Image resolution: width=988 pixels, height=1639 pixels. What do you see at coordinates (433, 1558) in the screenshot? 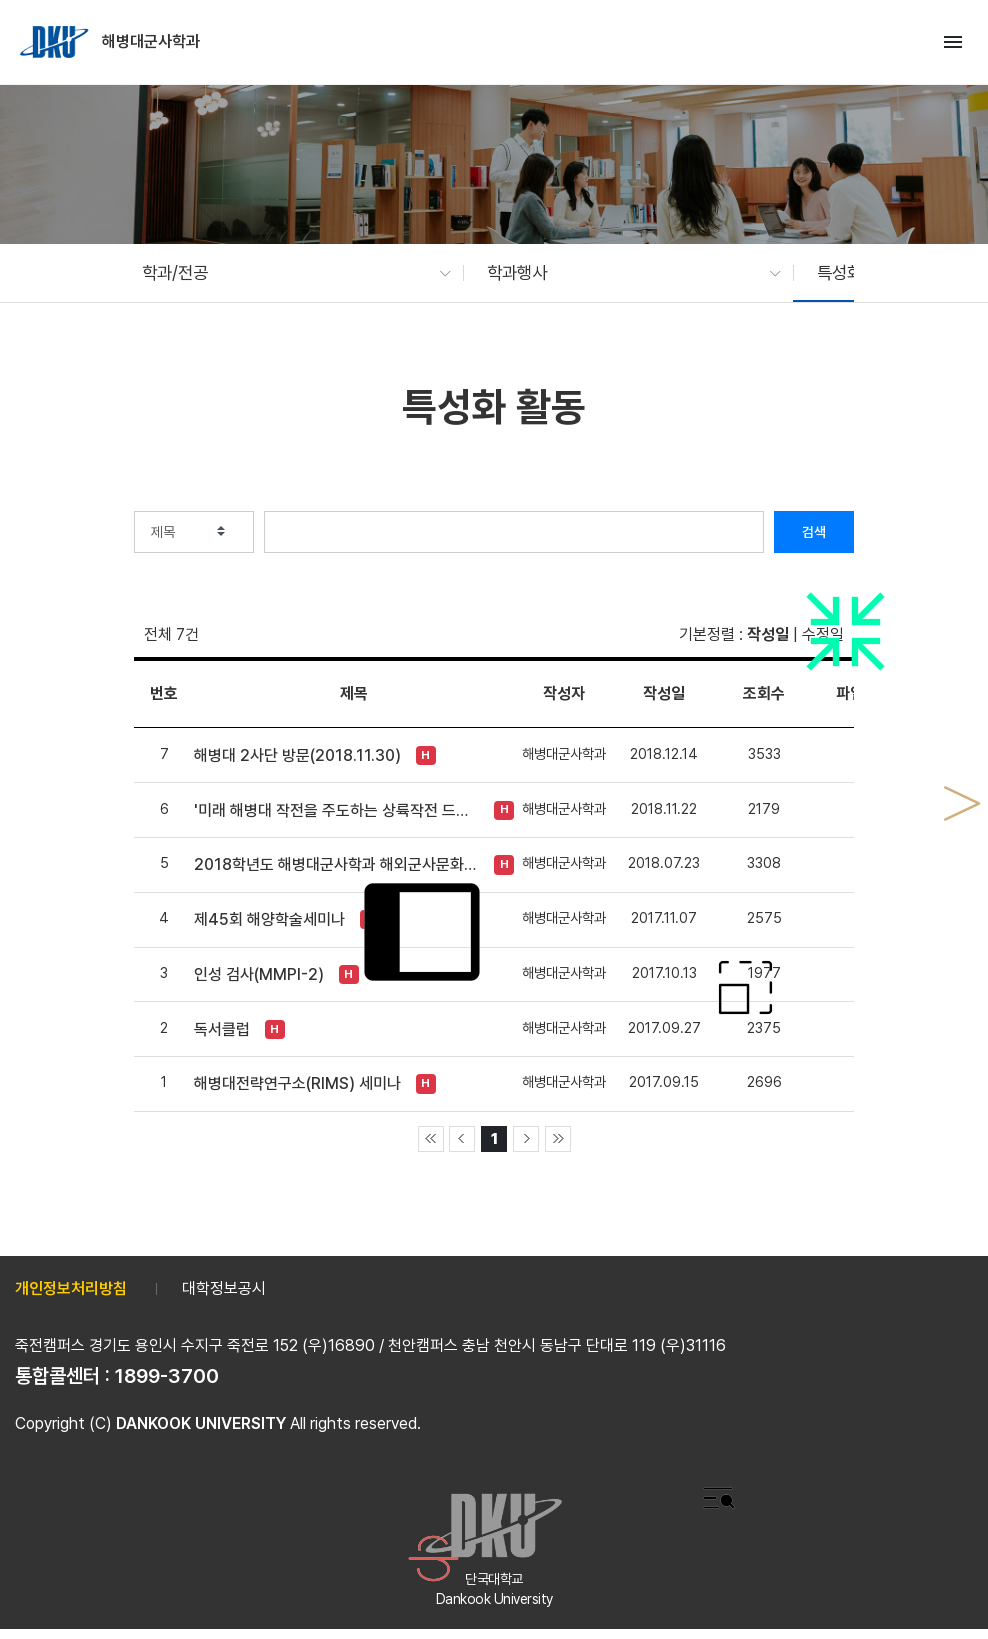
I see `apply strikethrough formatting to selected text` at bounding box center [433, 1558].